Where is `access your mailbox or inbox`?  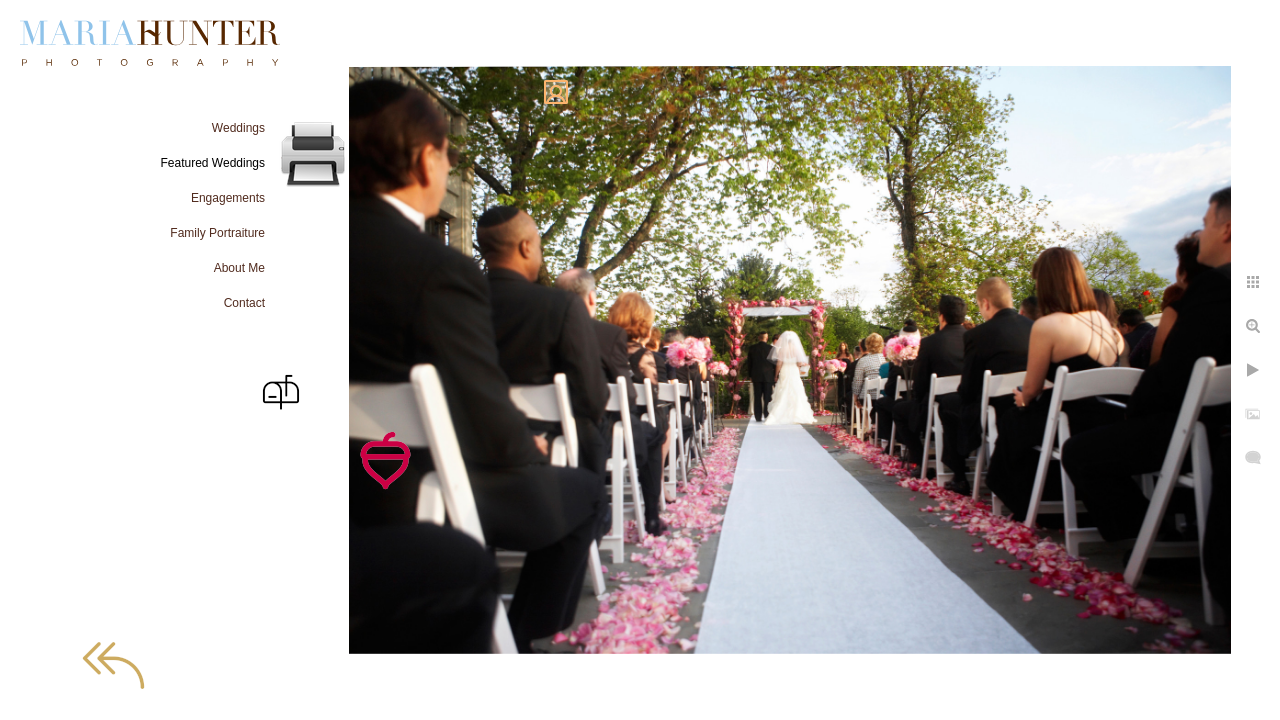
access your mailbox or inbox is located at coordinates (281, 393).